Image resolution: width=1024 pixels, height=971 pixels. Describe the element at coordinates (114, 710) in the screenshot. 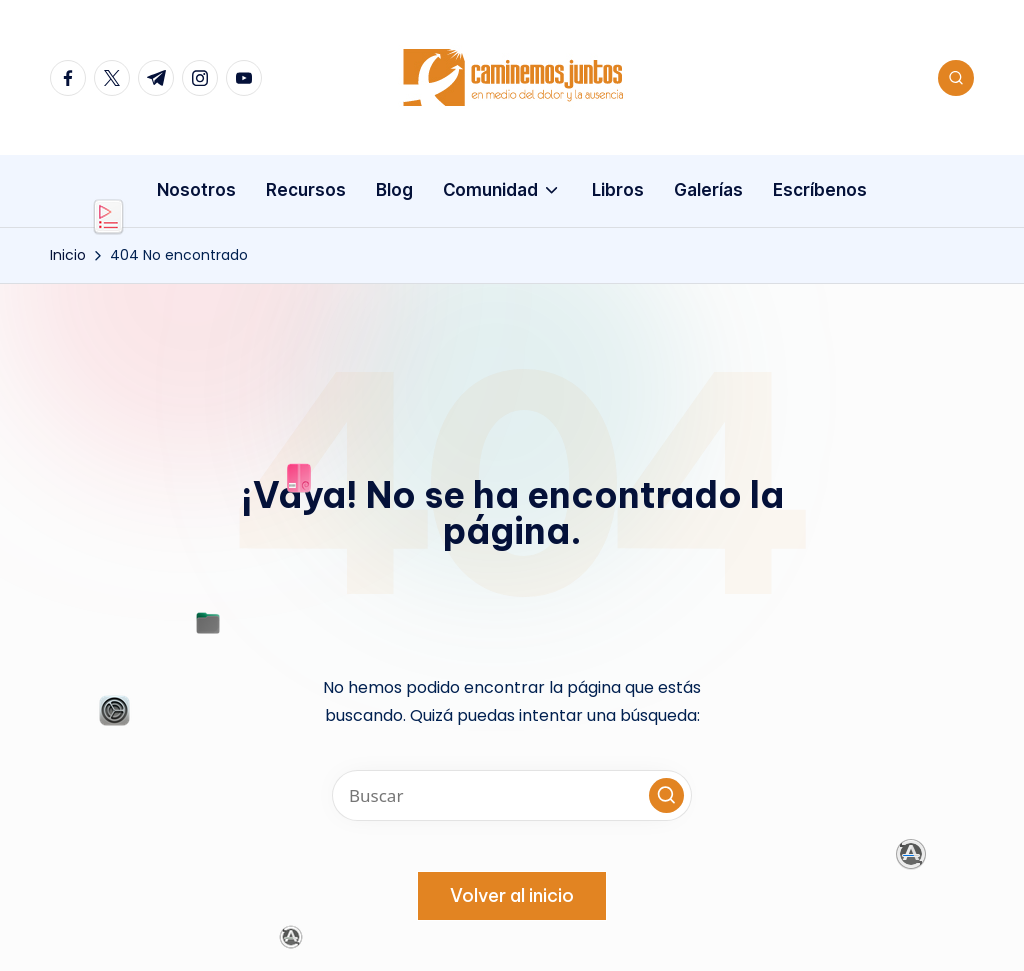

I see `open system settings` at that location.